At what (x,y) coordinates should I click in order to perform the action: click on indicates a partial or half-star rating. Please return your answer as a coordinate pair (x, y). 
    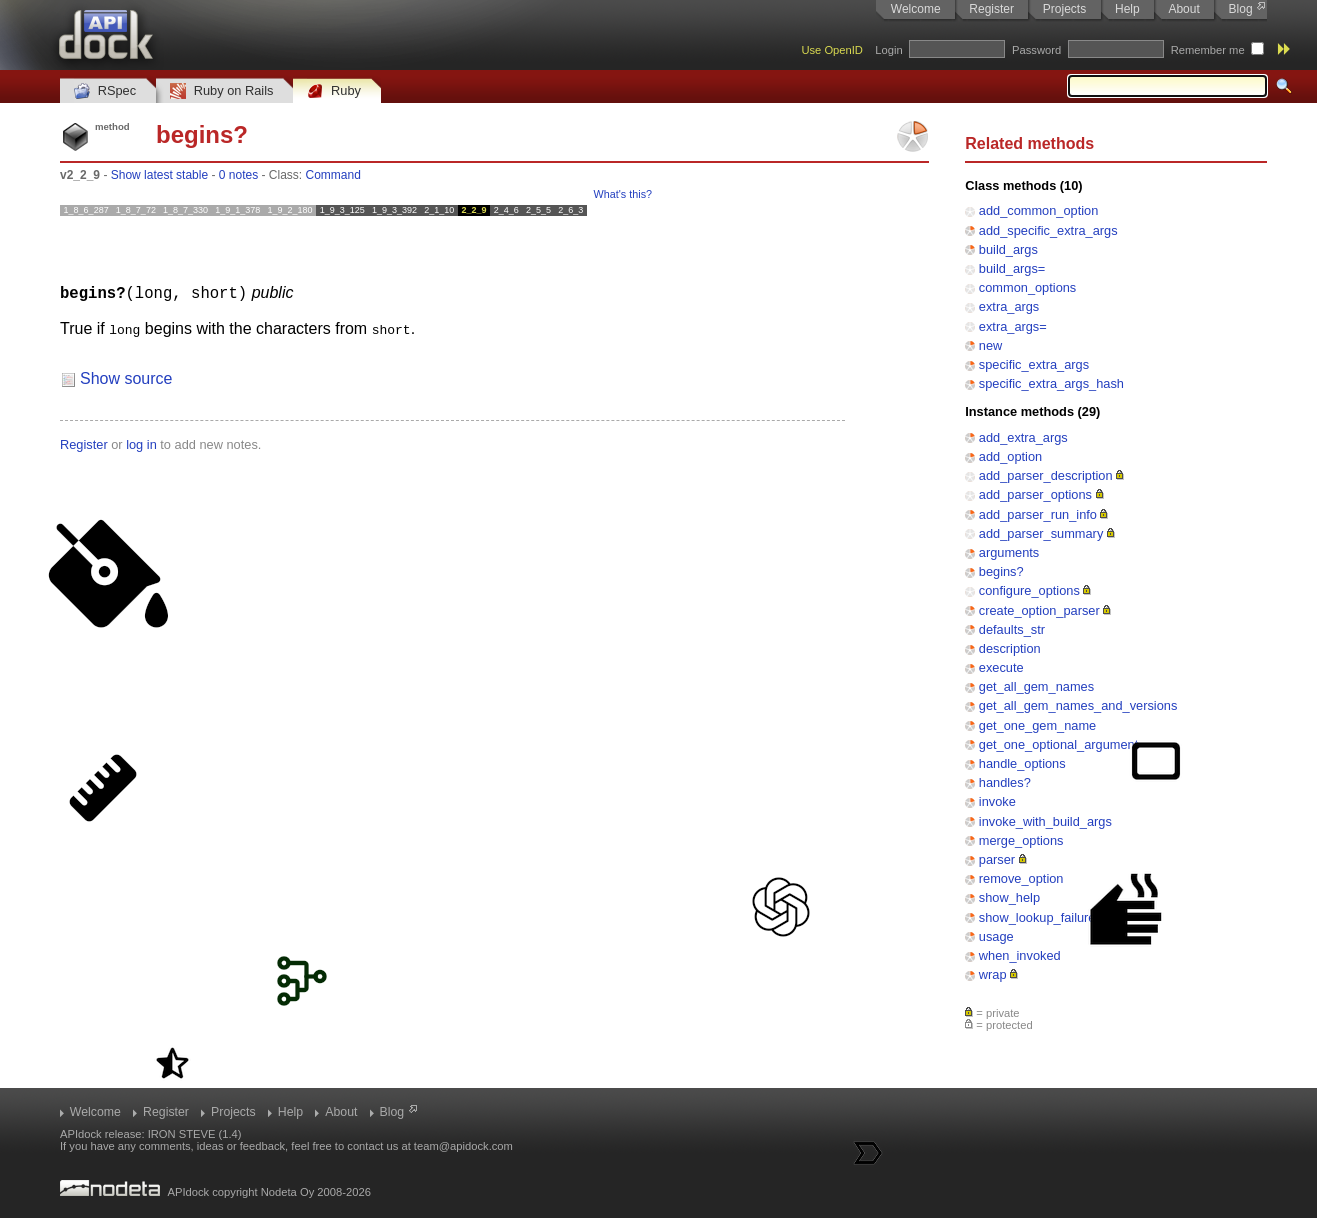
    Looking at the image, I should click on (172, 1063).